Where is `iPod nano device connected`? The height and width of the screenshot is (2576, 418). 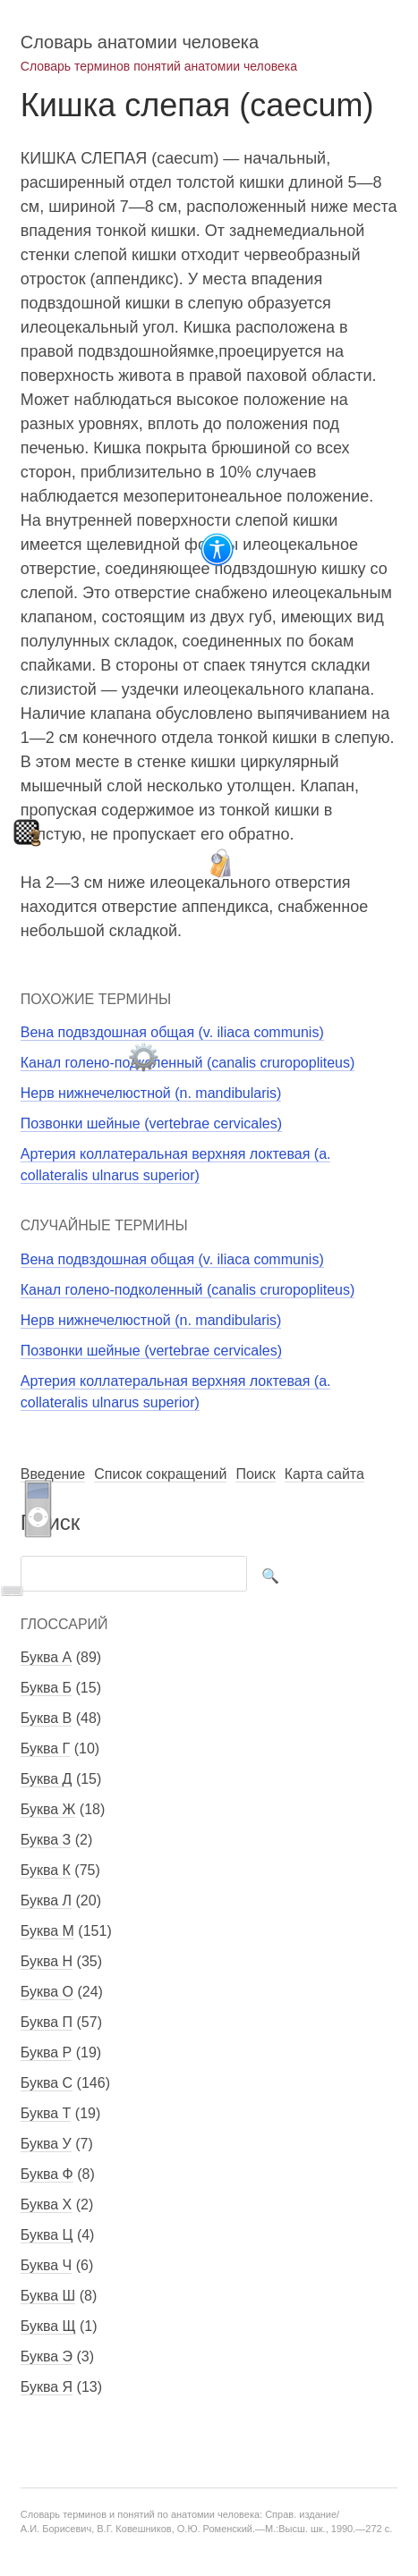 iPod nano device connected is located at coordinates (38, 1508).